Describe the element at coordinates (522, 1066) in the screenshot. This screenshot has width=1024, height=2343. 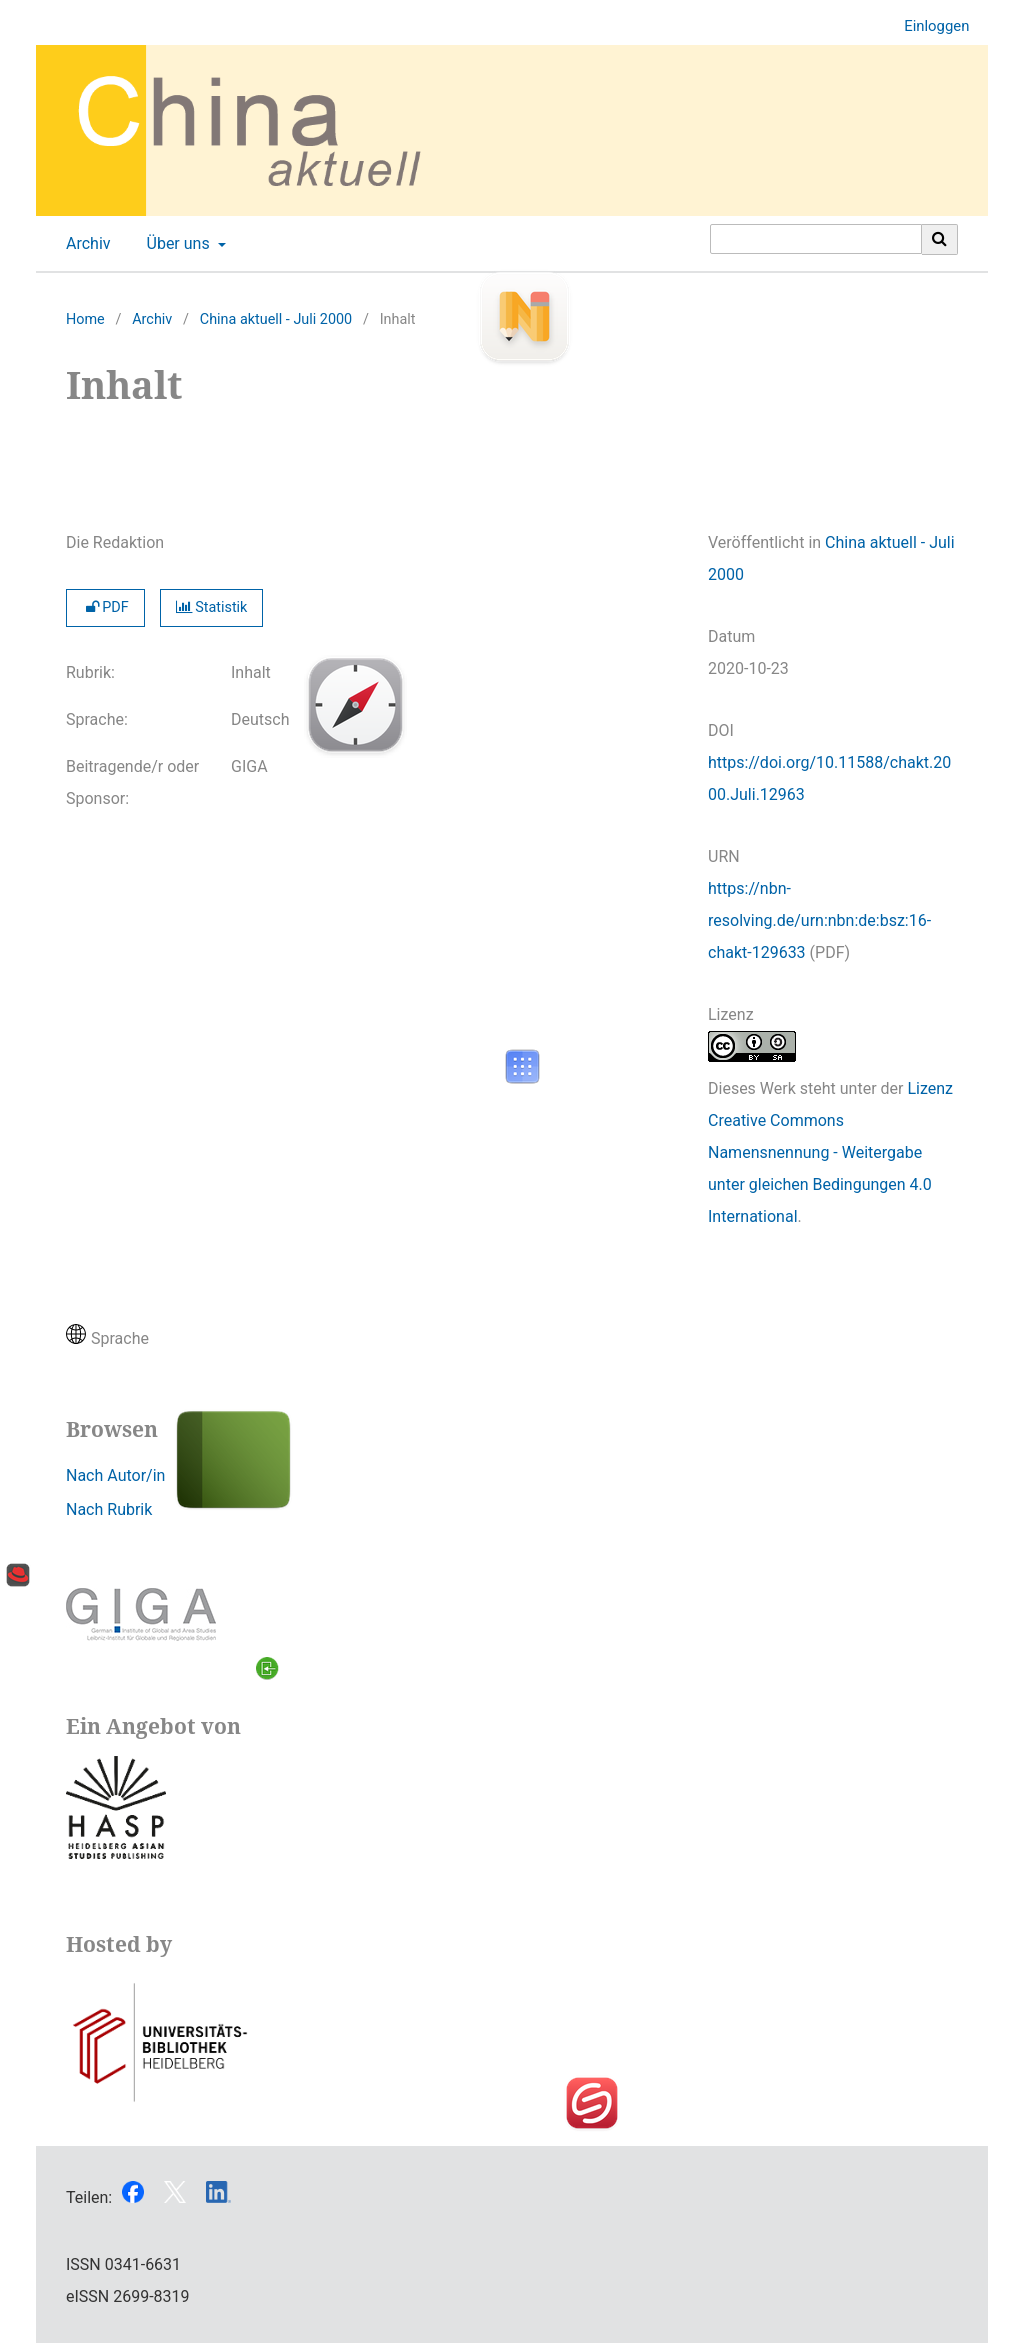
I see `open the app launcher or application grid` at that location.